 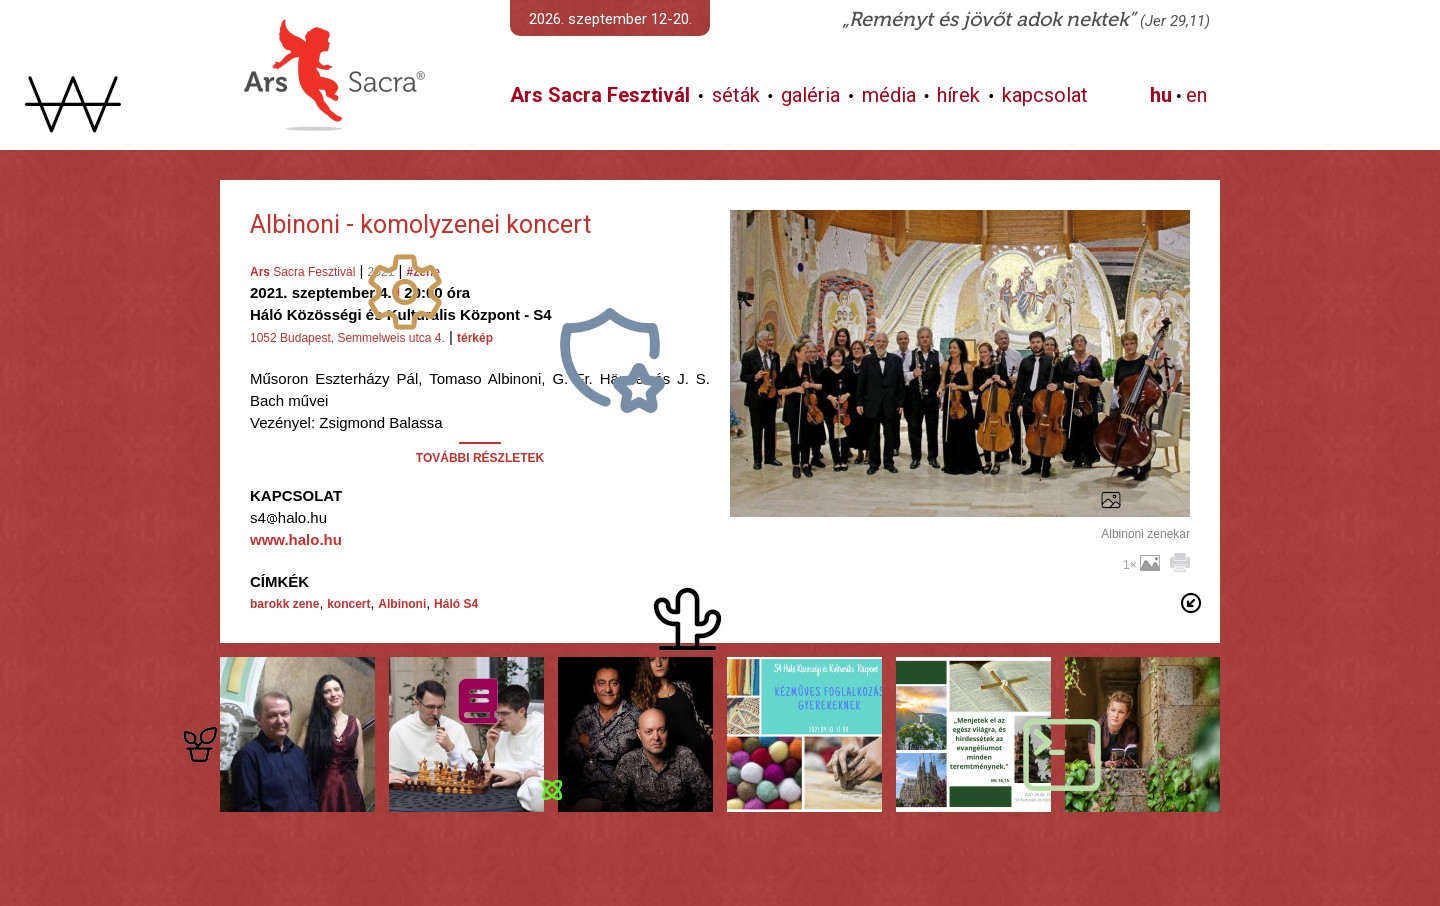 I want to click on view image or photo, so click(x=1111, y=500).